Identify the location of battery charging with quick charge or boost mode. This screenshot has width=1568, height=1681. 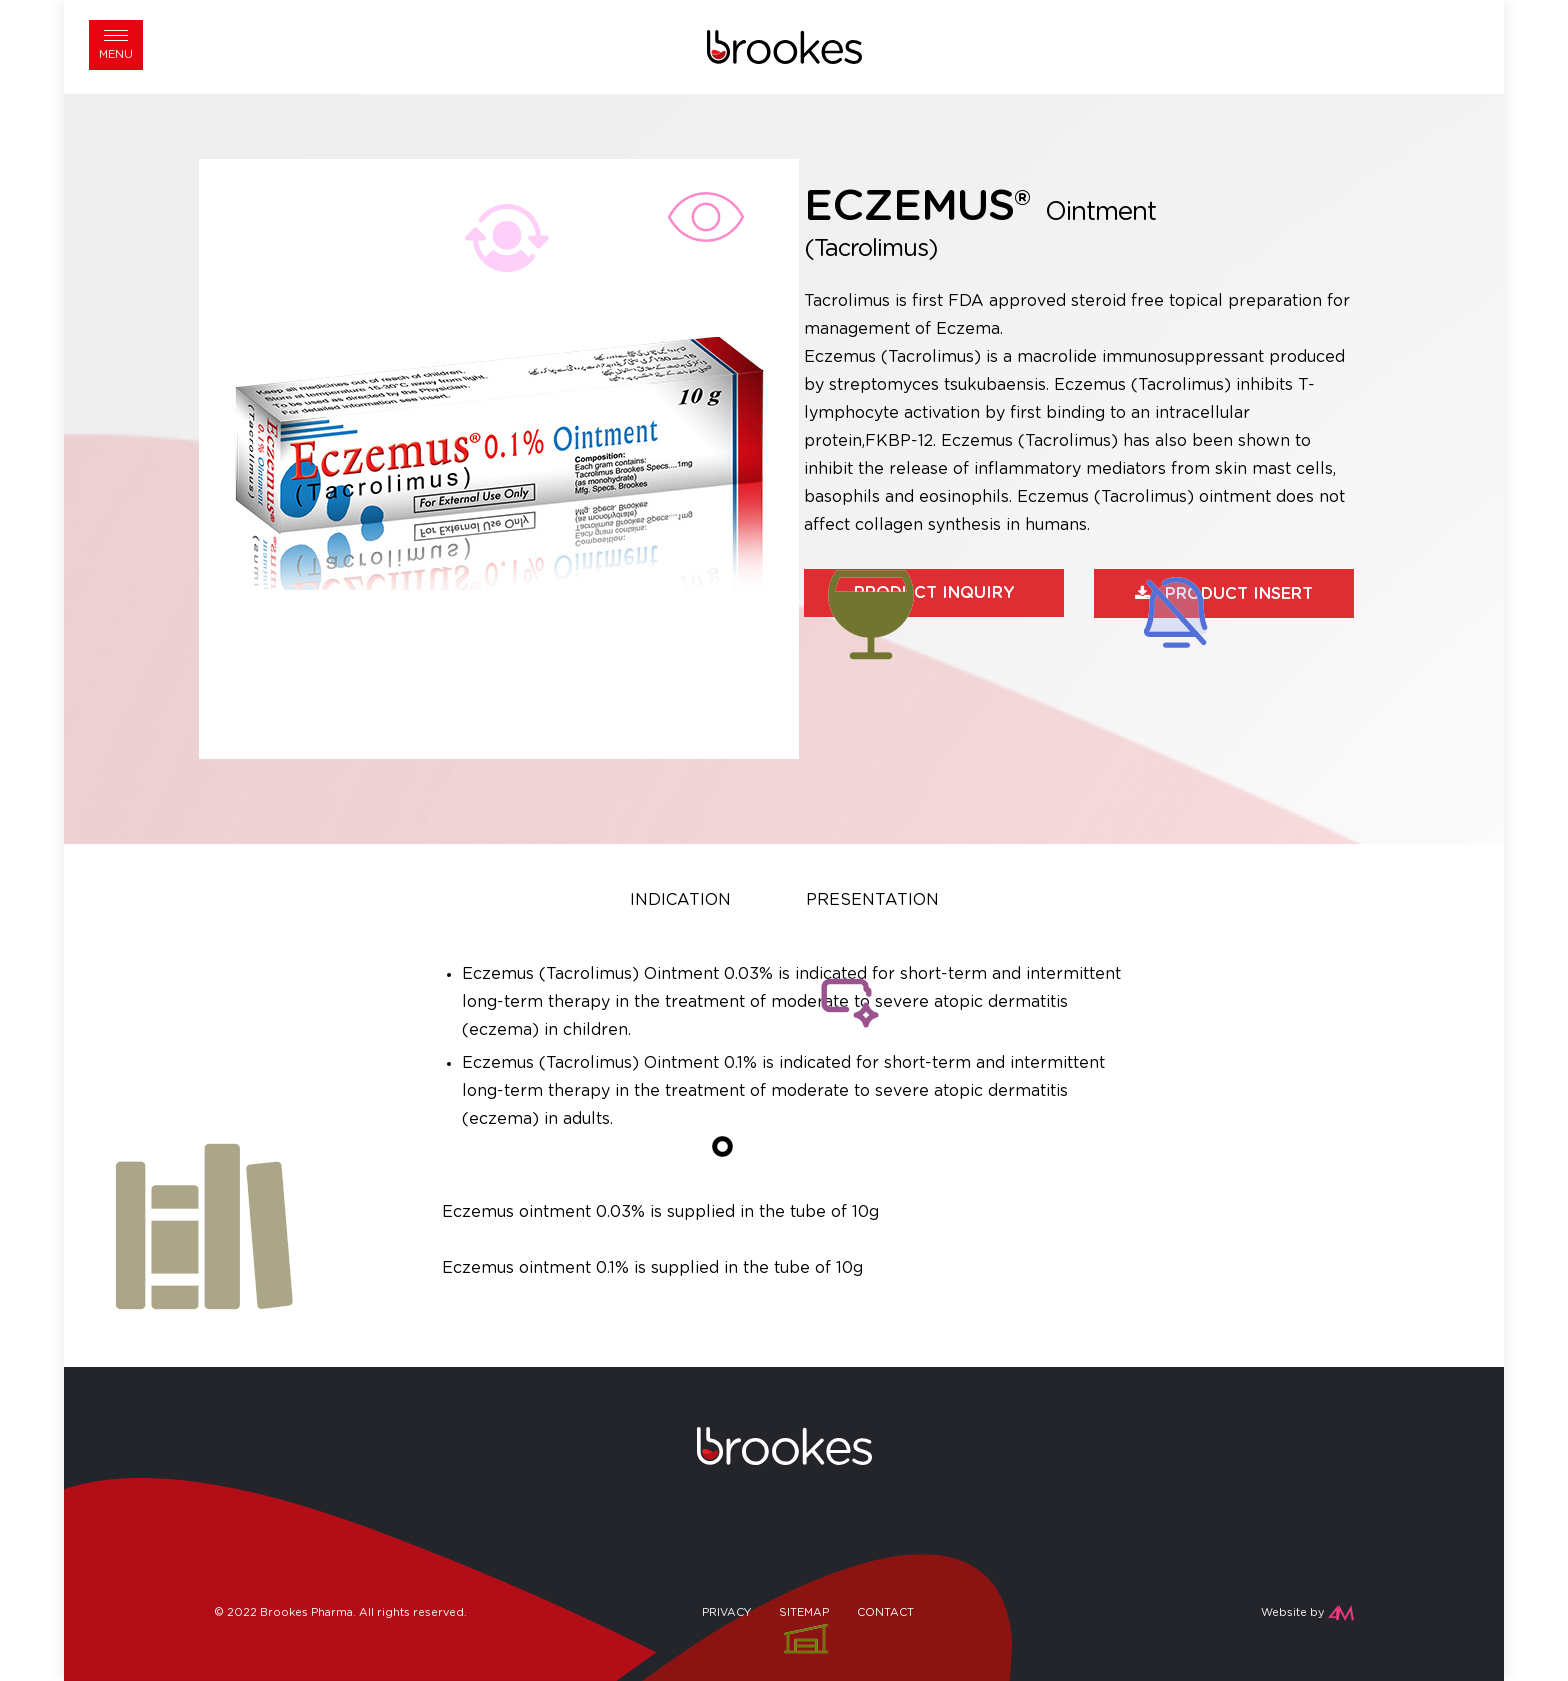
(846, 995).